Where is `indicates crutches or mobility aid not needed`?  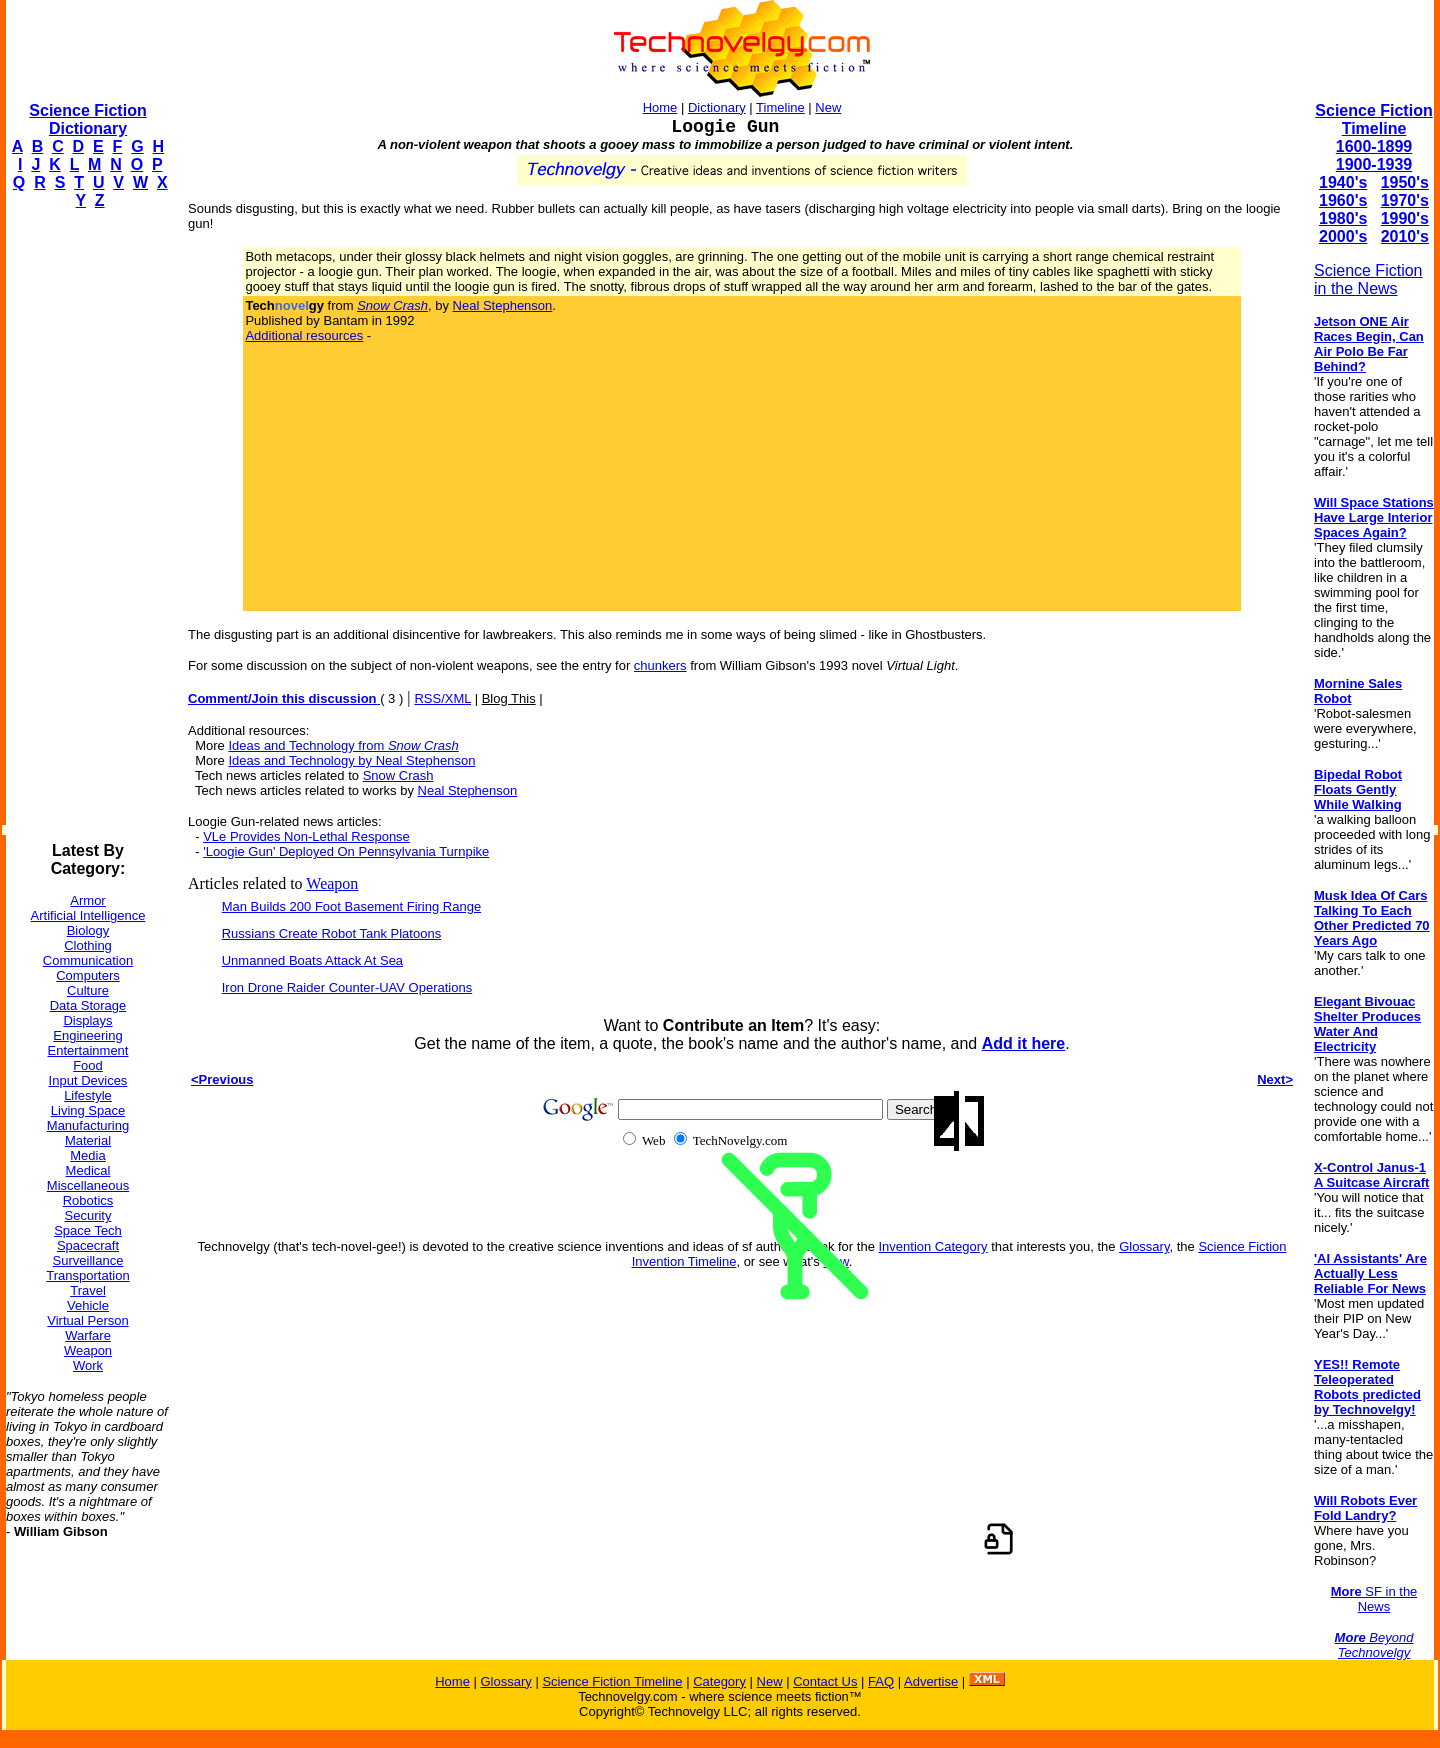
indicates crutches or mobility aid not needed is located at coordinates (795, 1226).